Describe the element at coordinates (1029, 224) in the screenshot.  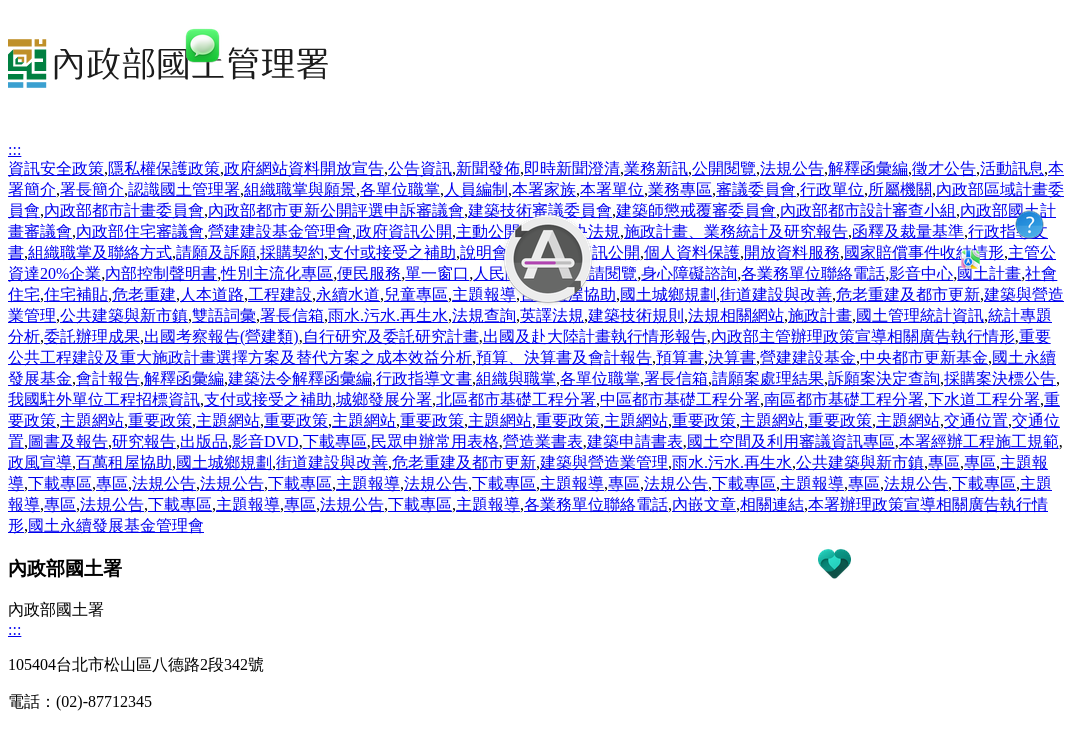
I see `open help documentation` at that location.